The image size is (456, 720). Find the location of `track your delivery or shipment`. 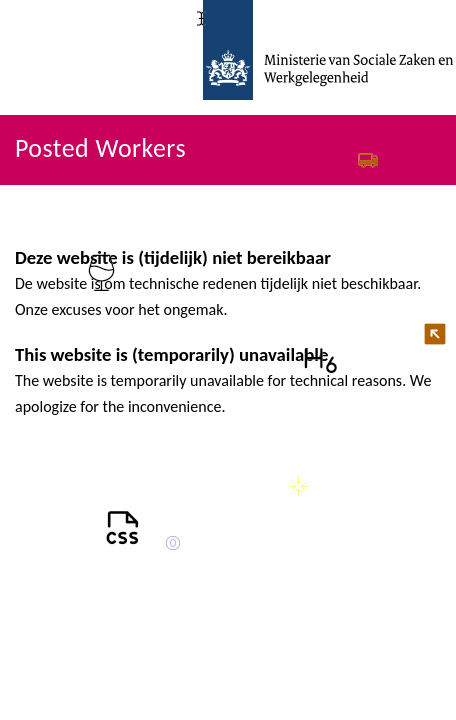

track your delivery or shipment is located at coordinates (367, 159).